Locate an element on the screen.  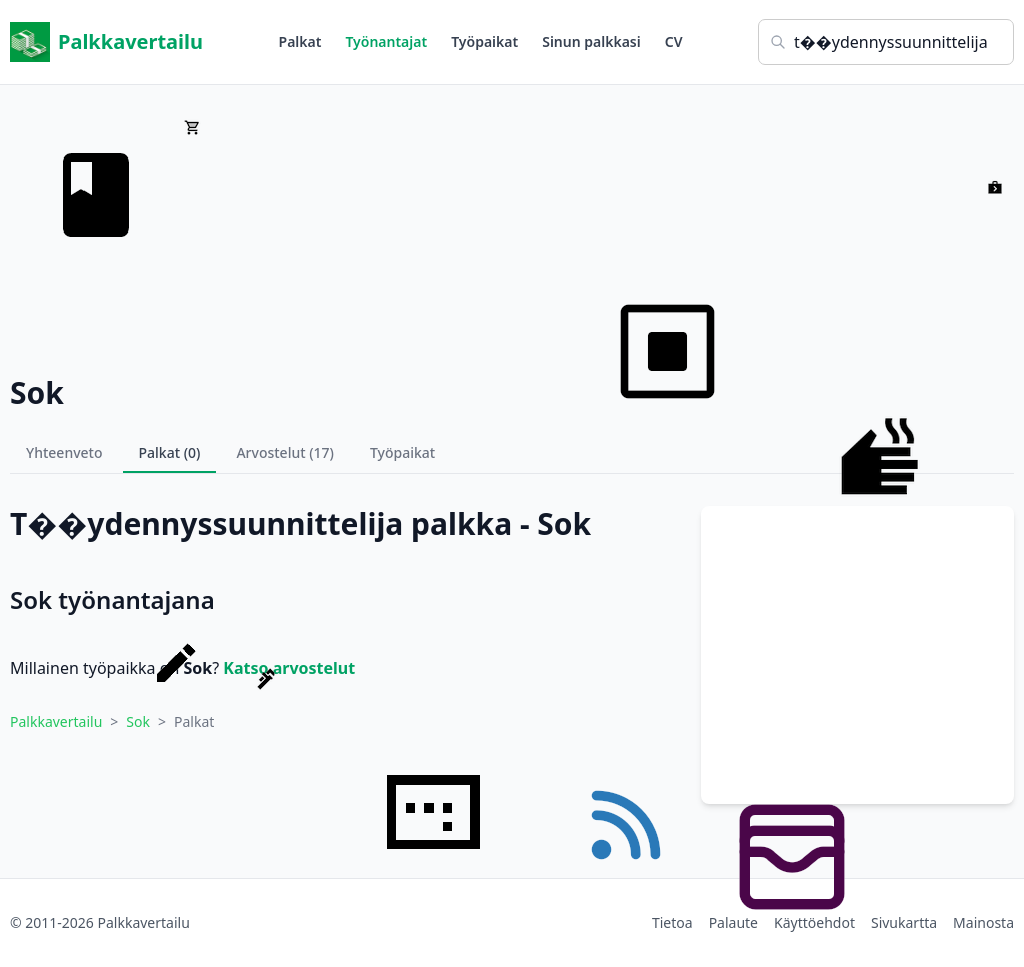
access your bookmarked content is located at coordinates (96, 195).